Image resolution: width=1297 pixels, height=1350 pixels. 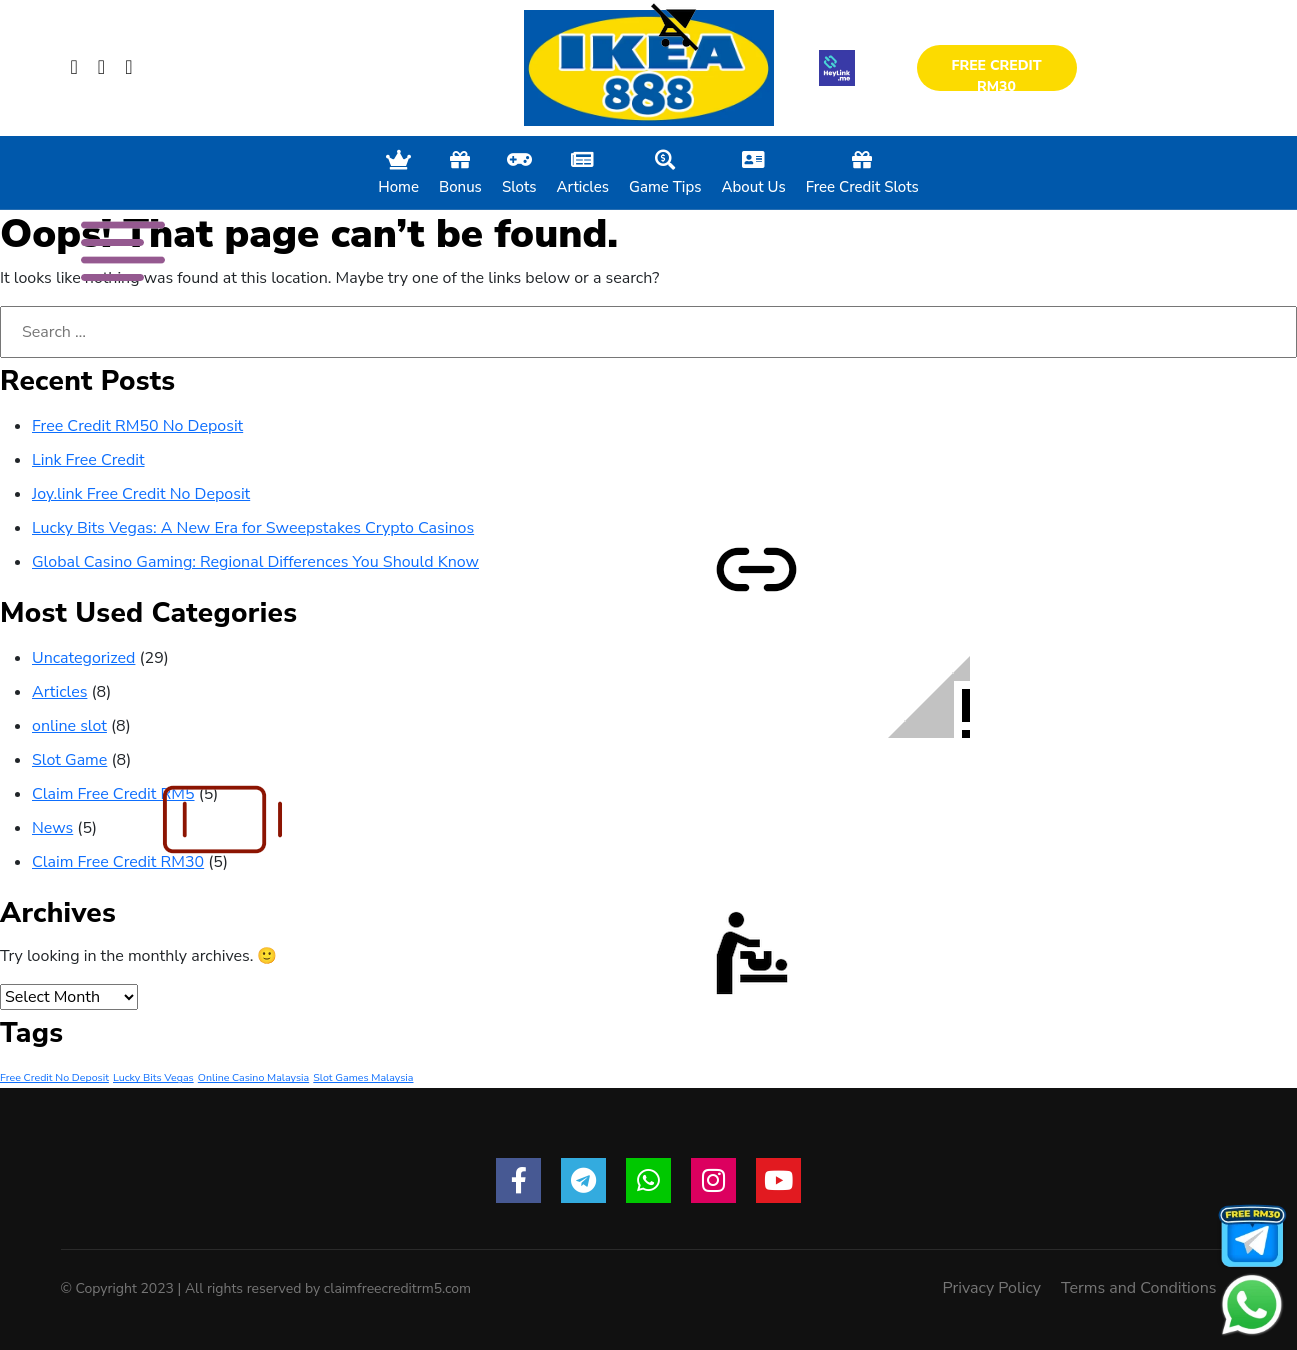 I want to click on align text to the left, so click(x=123, y=253).